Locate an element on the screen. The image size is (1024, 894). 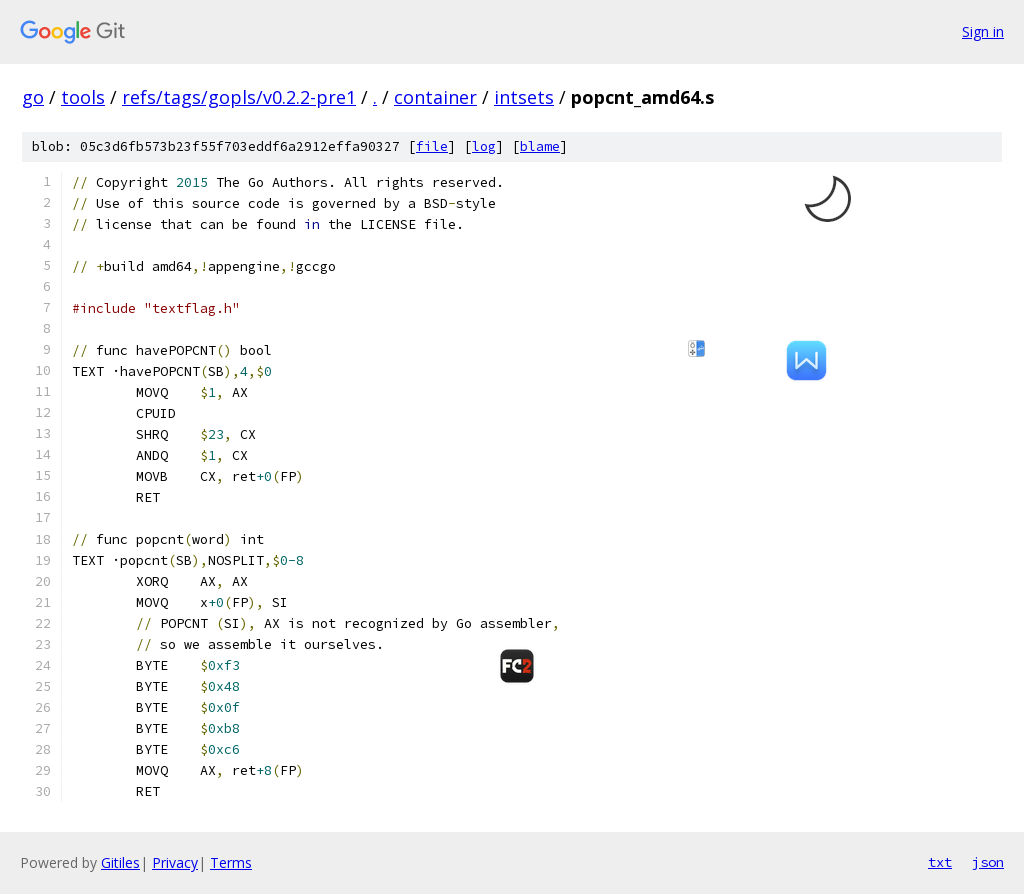
open the character map application is located at coordinates (696, 348).